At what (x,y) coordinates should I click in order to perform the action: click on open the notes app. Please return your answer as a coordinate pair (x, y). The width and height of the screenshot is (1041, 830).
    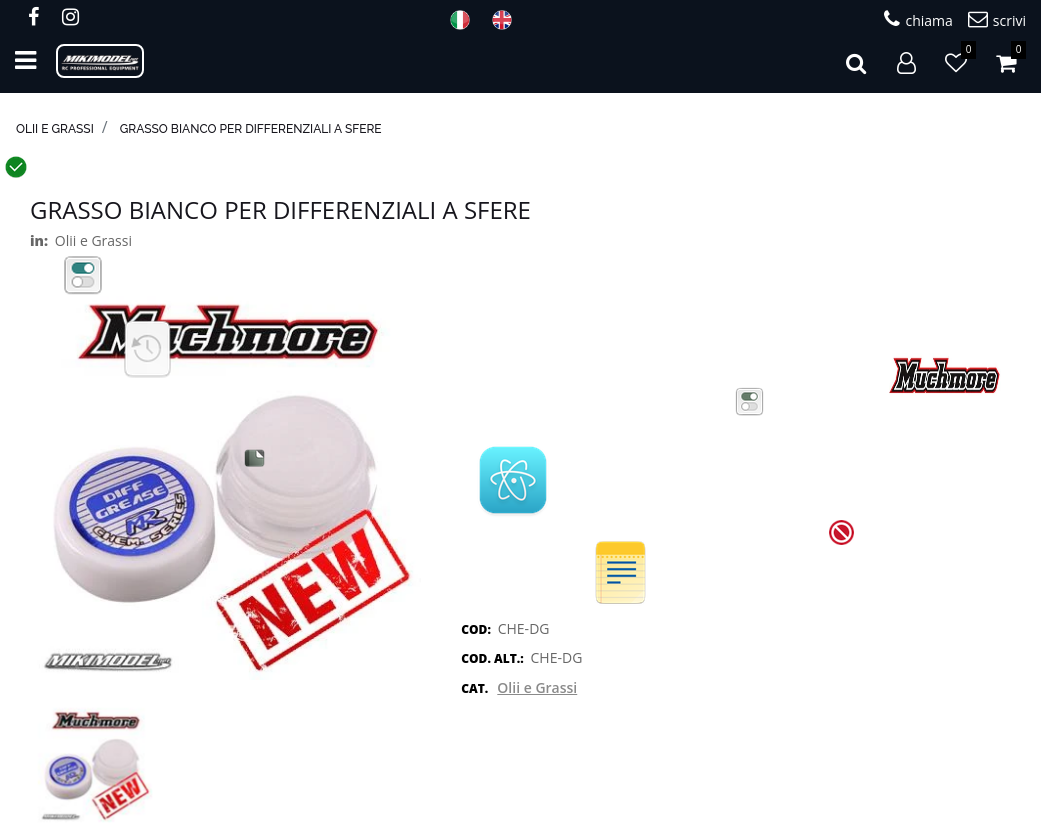
    Looking at the image, I should click on (620, 572).